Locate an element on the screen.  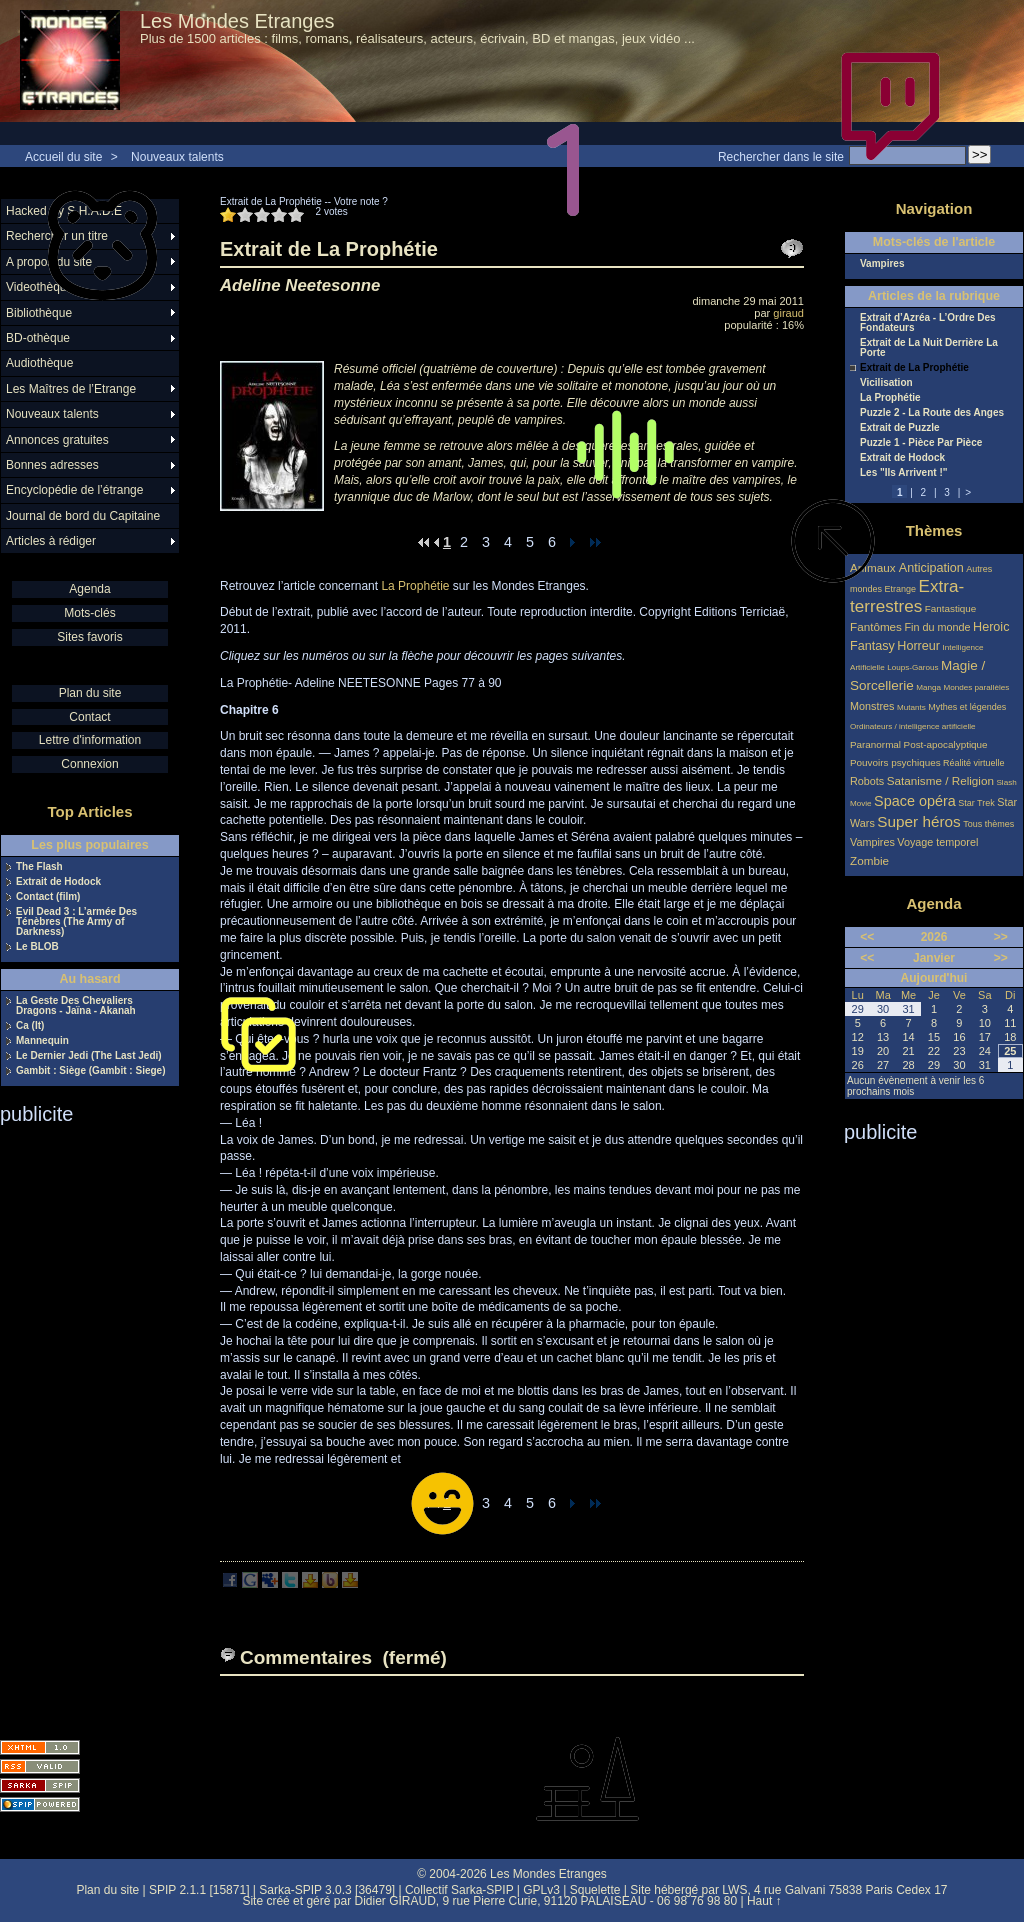
view nearby parks or green spaces is located at coordinates (587, 1784).